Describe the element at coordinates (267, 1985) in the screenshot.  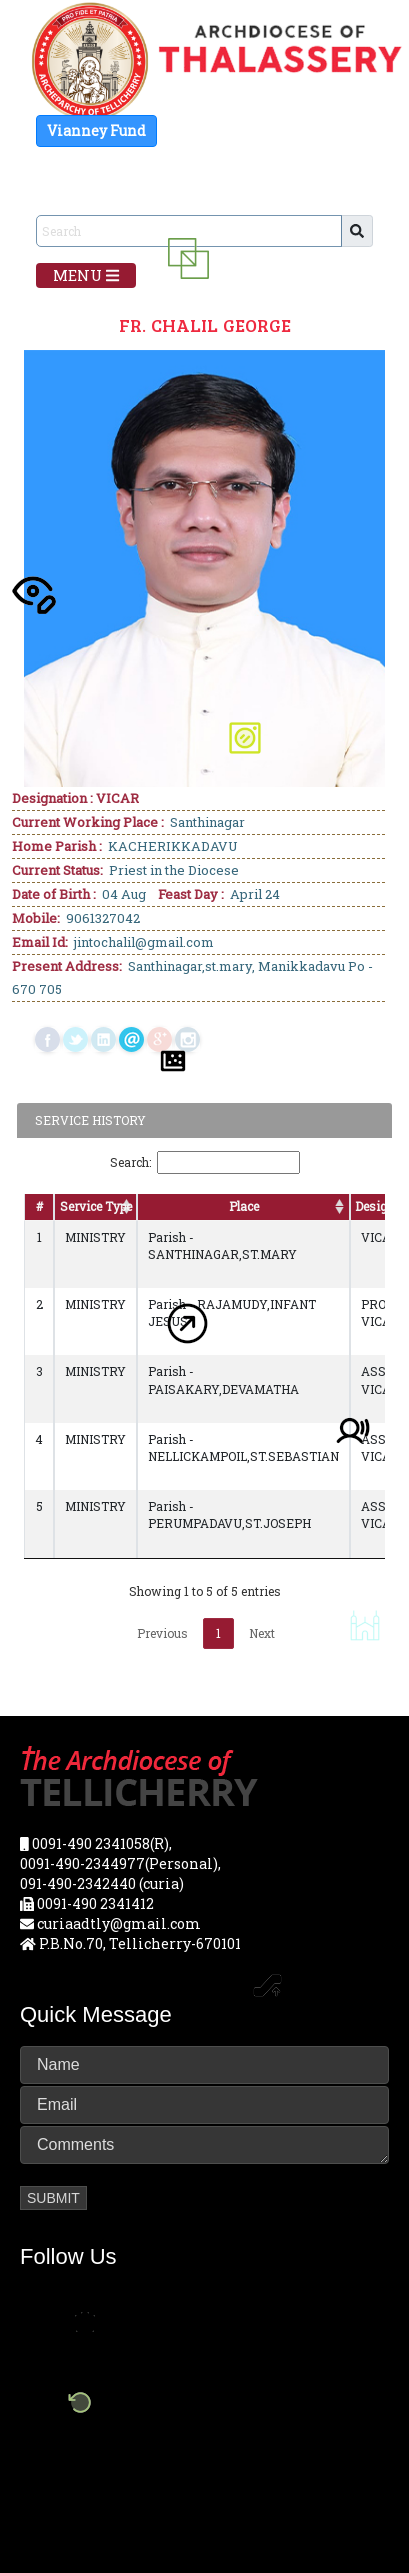
I see `indicates escalator going up` at that location.